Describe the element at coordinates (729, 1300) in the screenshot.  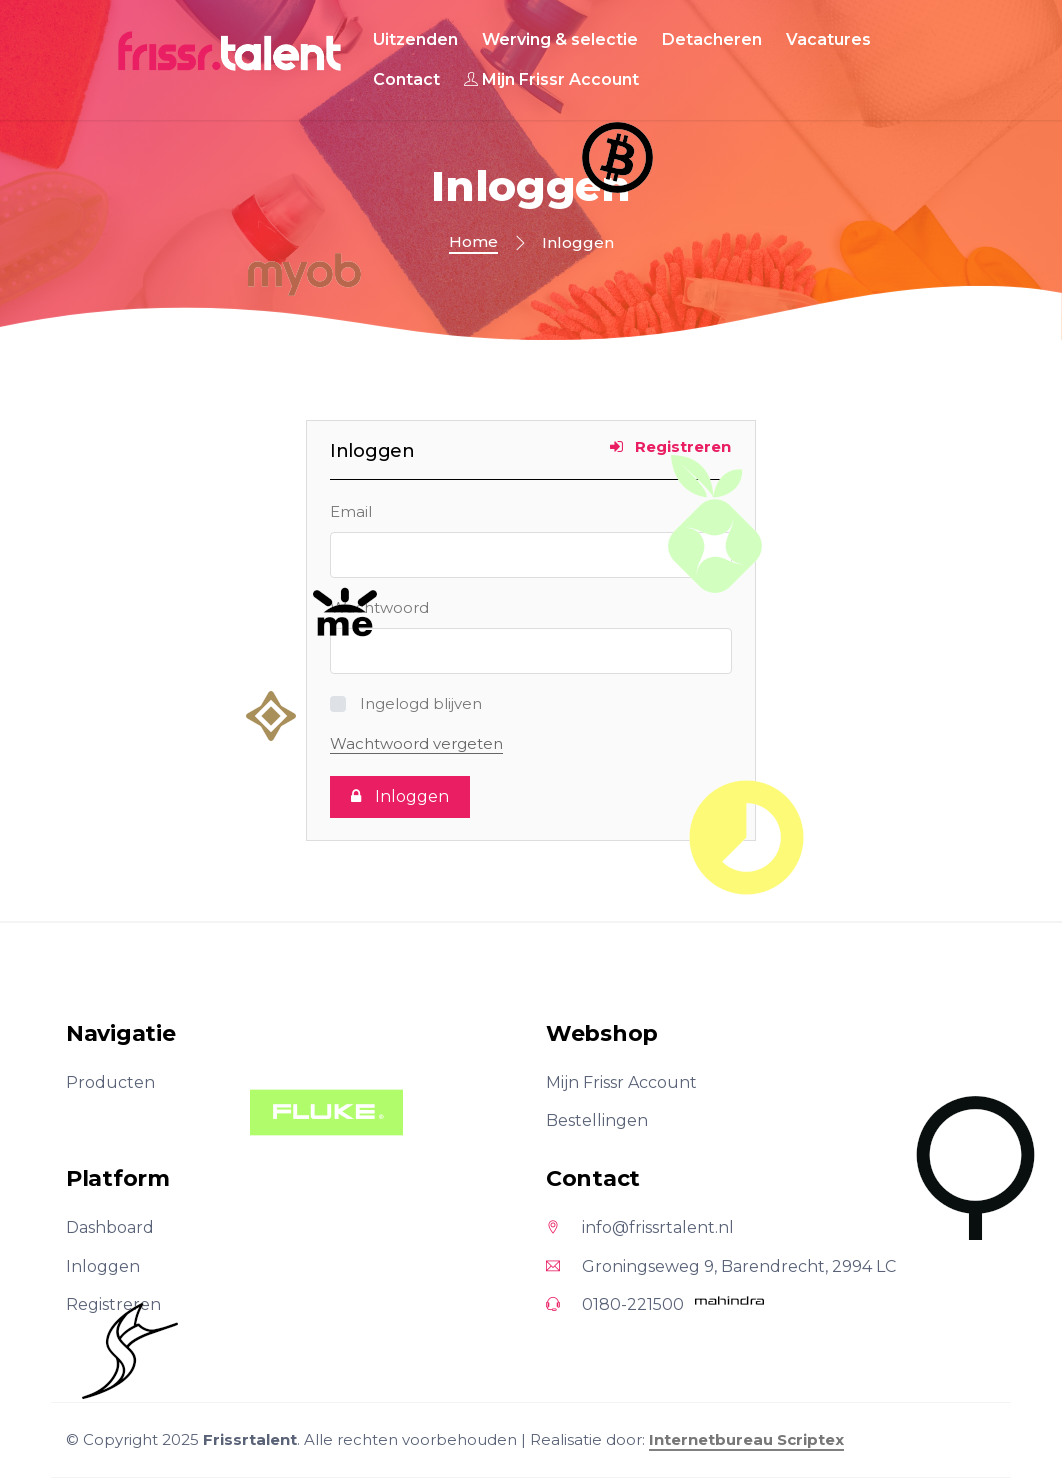
I see `Mahindra company logo` at that location.